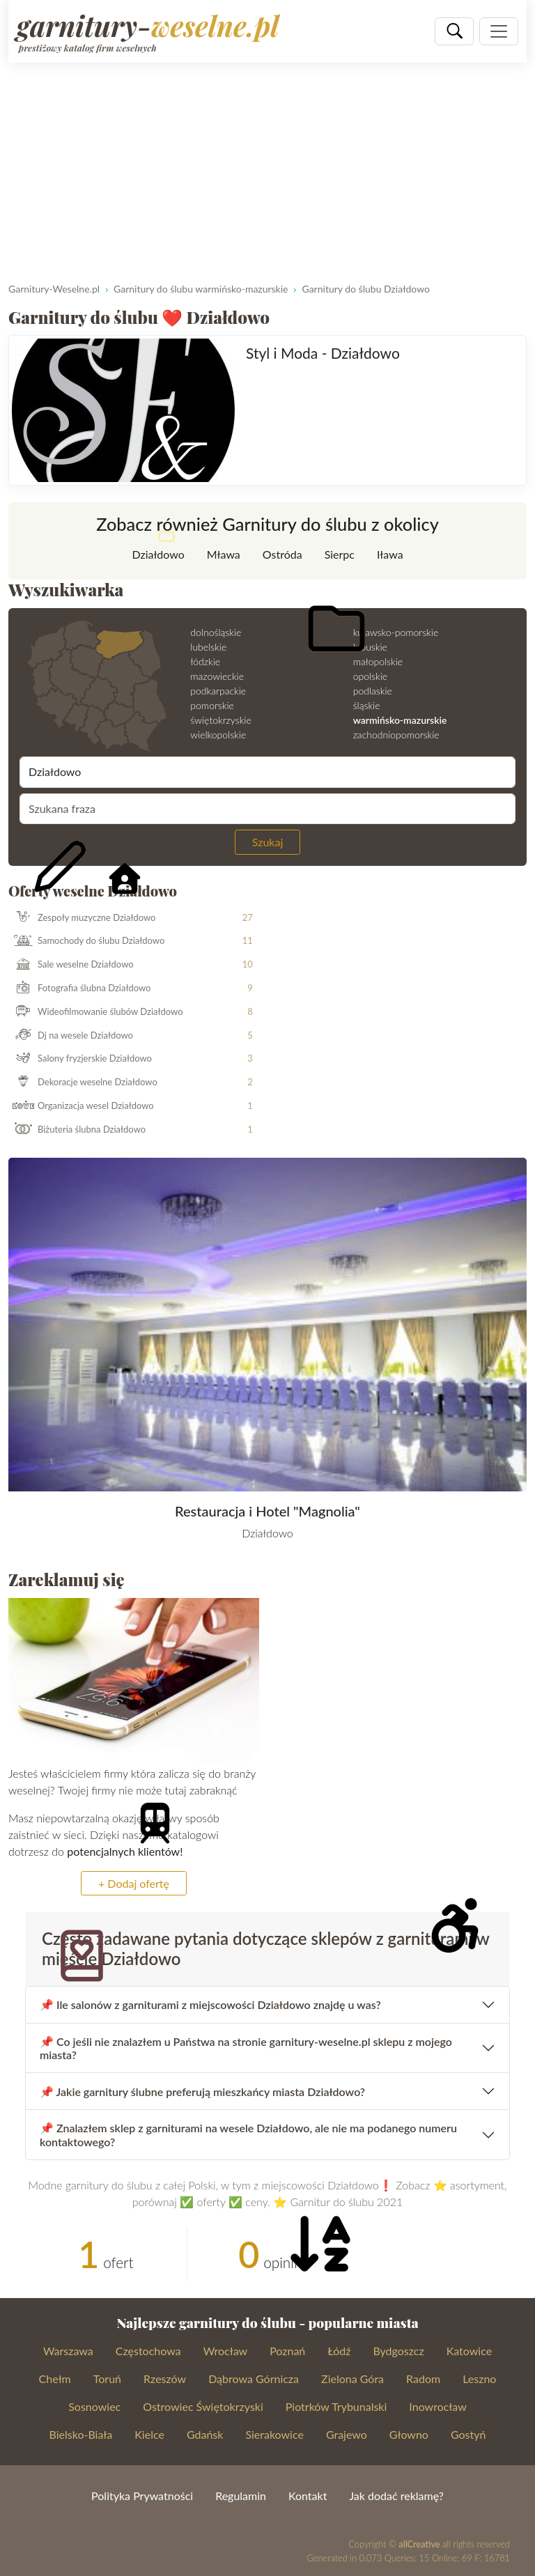  Describe the element at coordinates (320, 2244) in the screenshot. I see `sort items alphabetically from A to Z` at that location.